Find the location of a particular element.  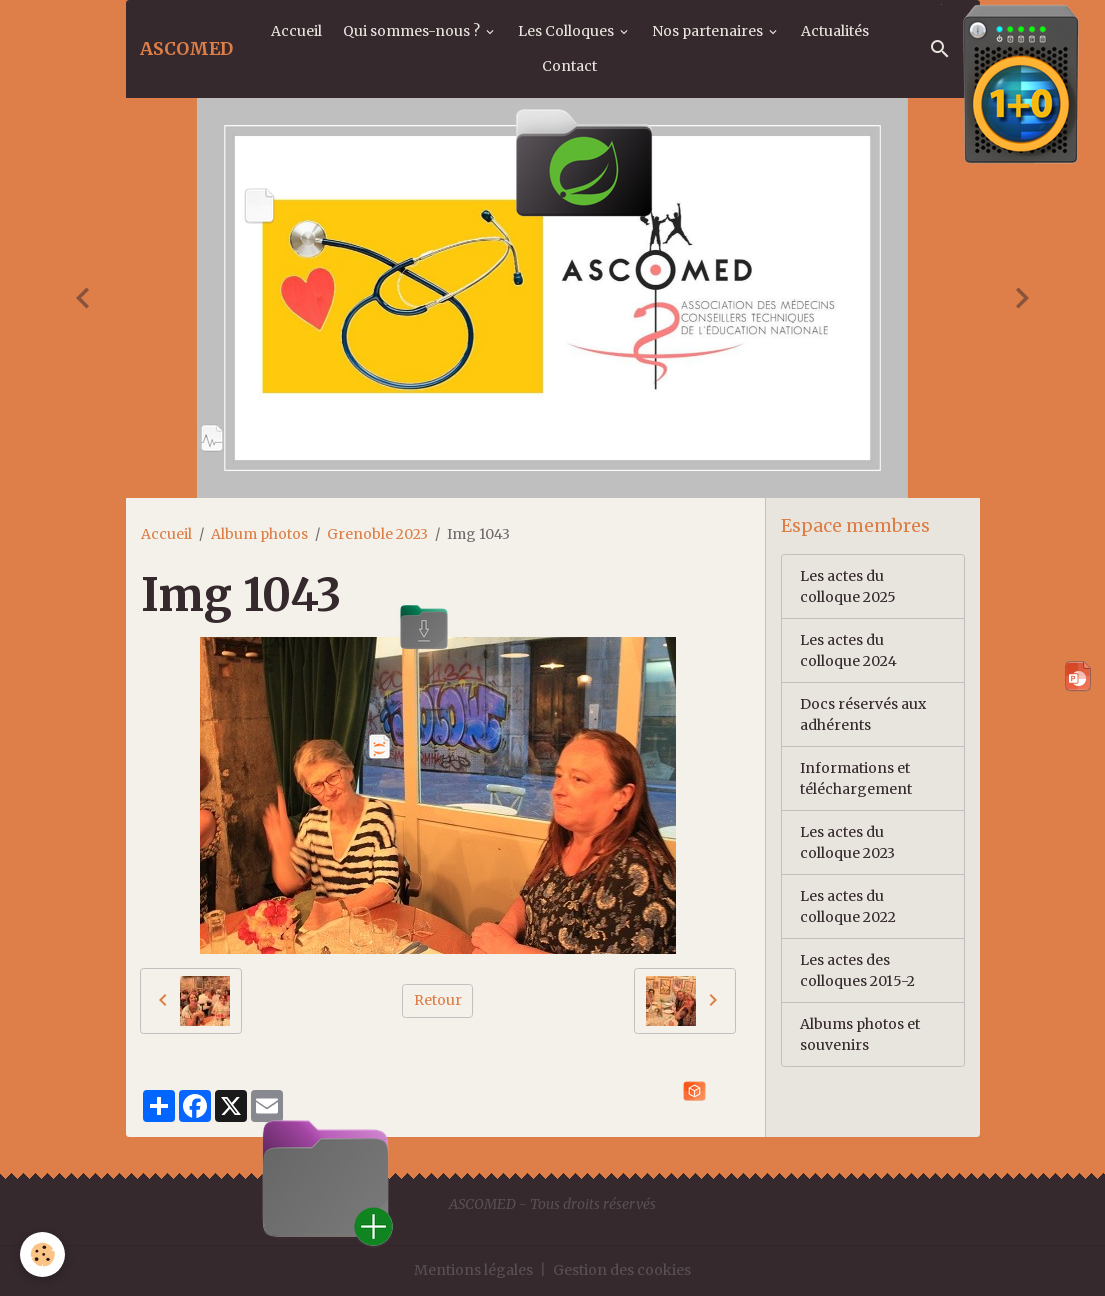

a microsoft powerpoint file is located at coordinates (1078, 676).